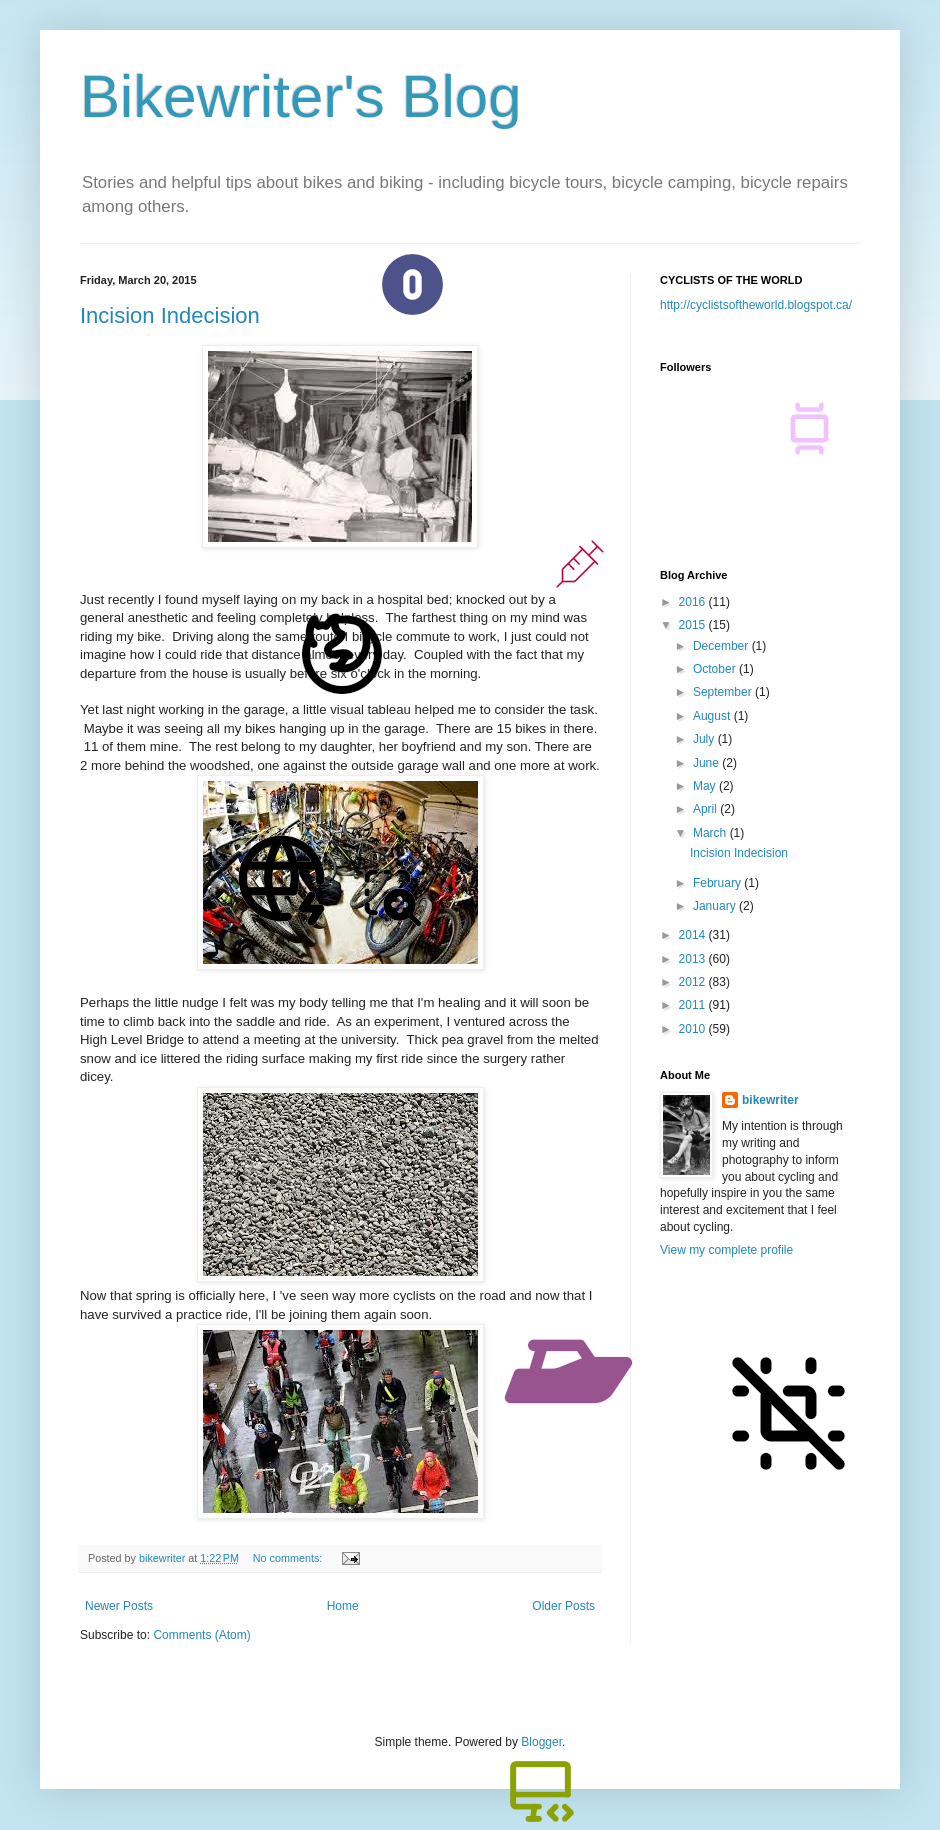  What do you see at coordinates (809, 428) in the screenshot?
I see `scroll through a vertical carousel` at bounding box center [809, 428].